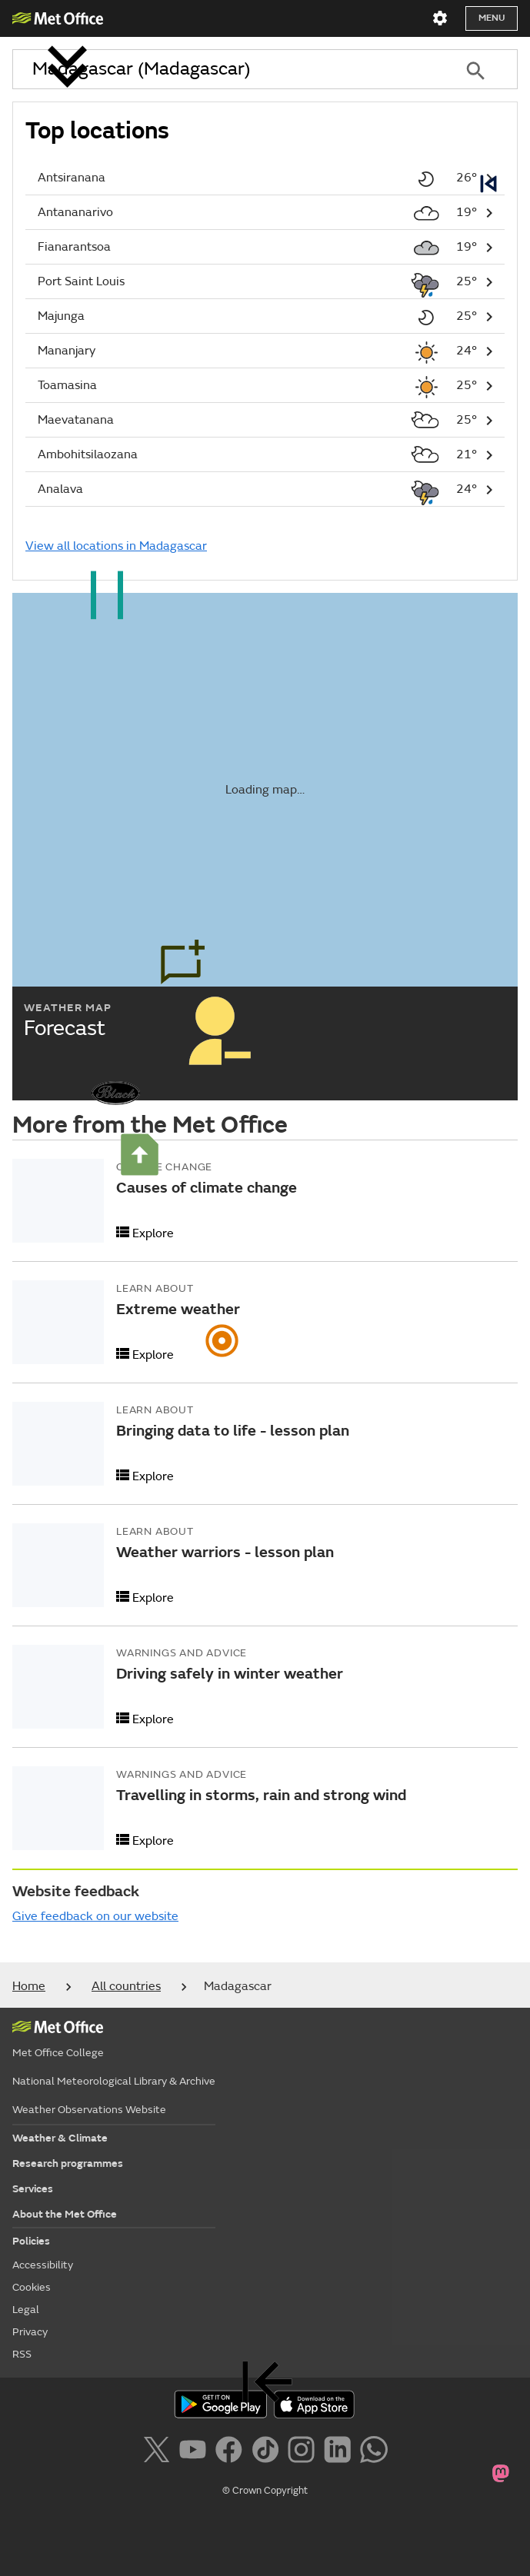 The width and height of the screenshot is (530, 2576). I want to click on enable focus or do not disturb mode, so click(222, 1340).